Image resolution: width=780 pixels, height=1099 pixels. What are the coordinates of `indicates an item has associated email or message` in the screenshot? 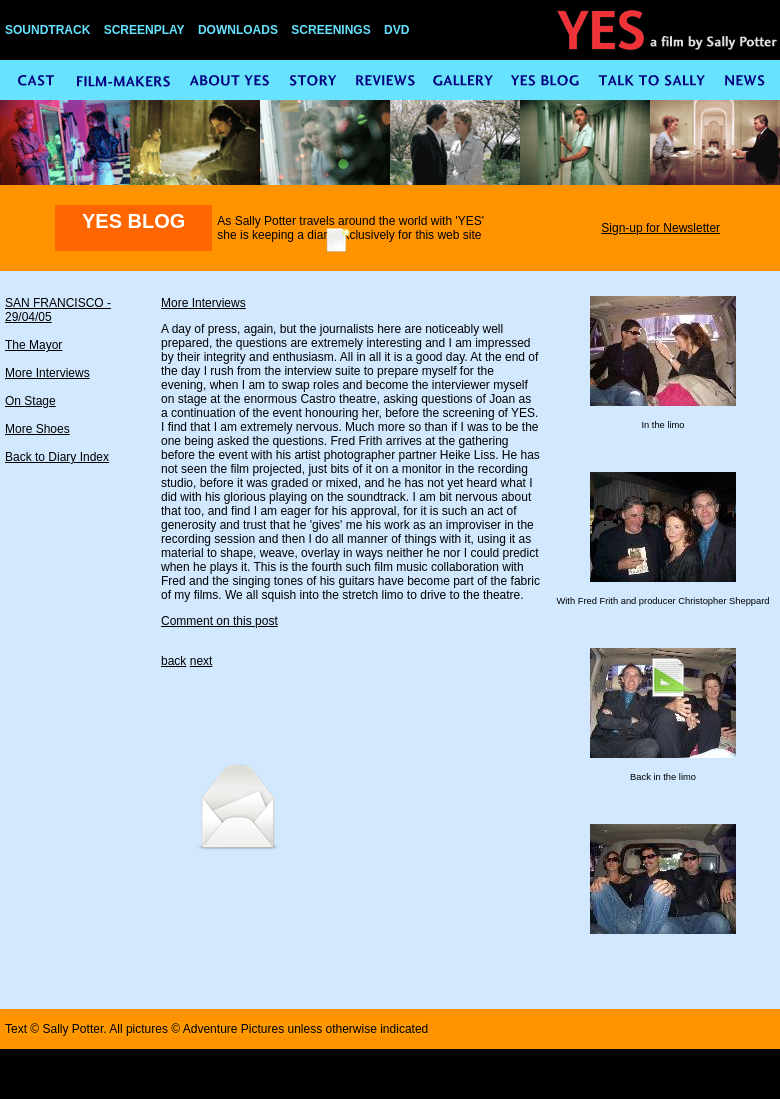 It's located at (238, 808).